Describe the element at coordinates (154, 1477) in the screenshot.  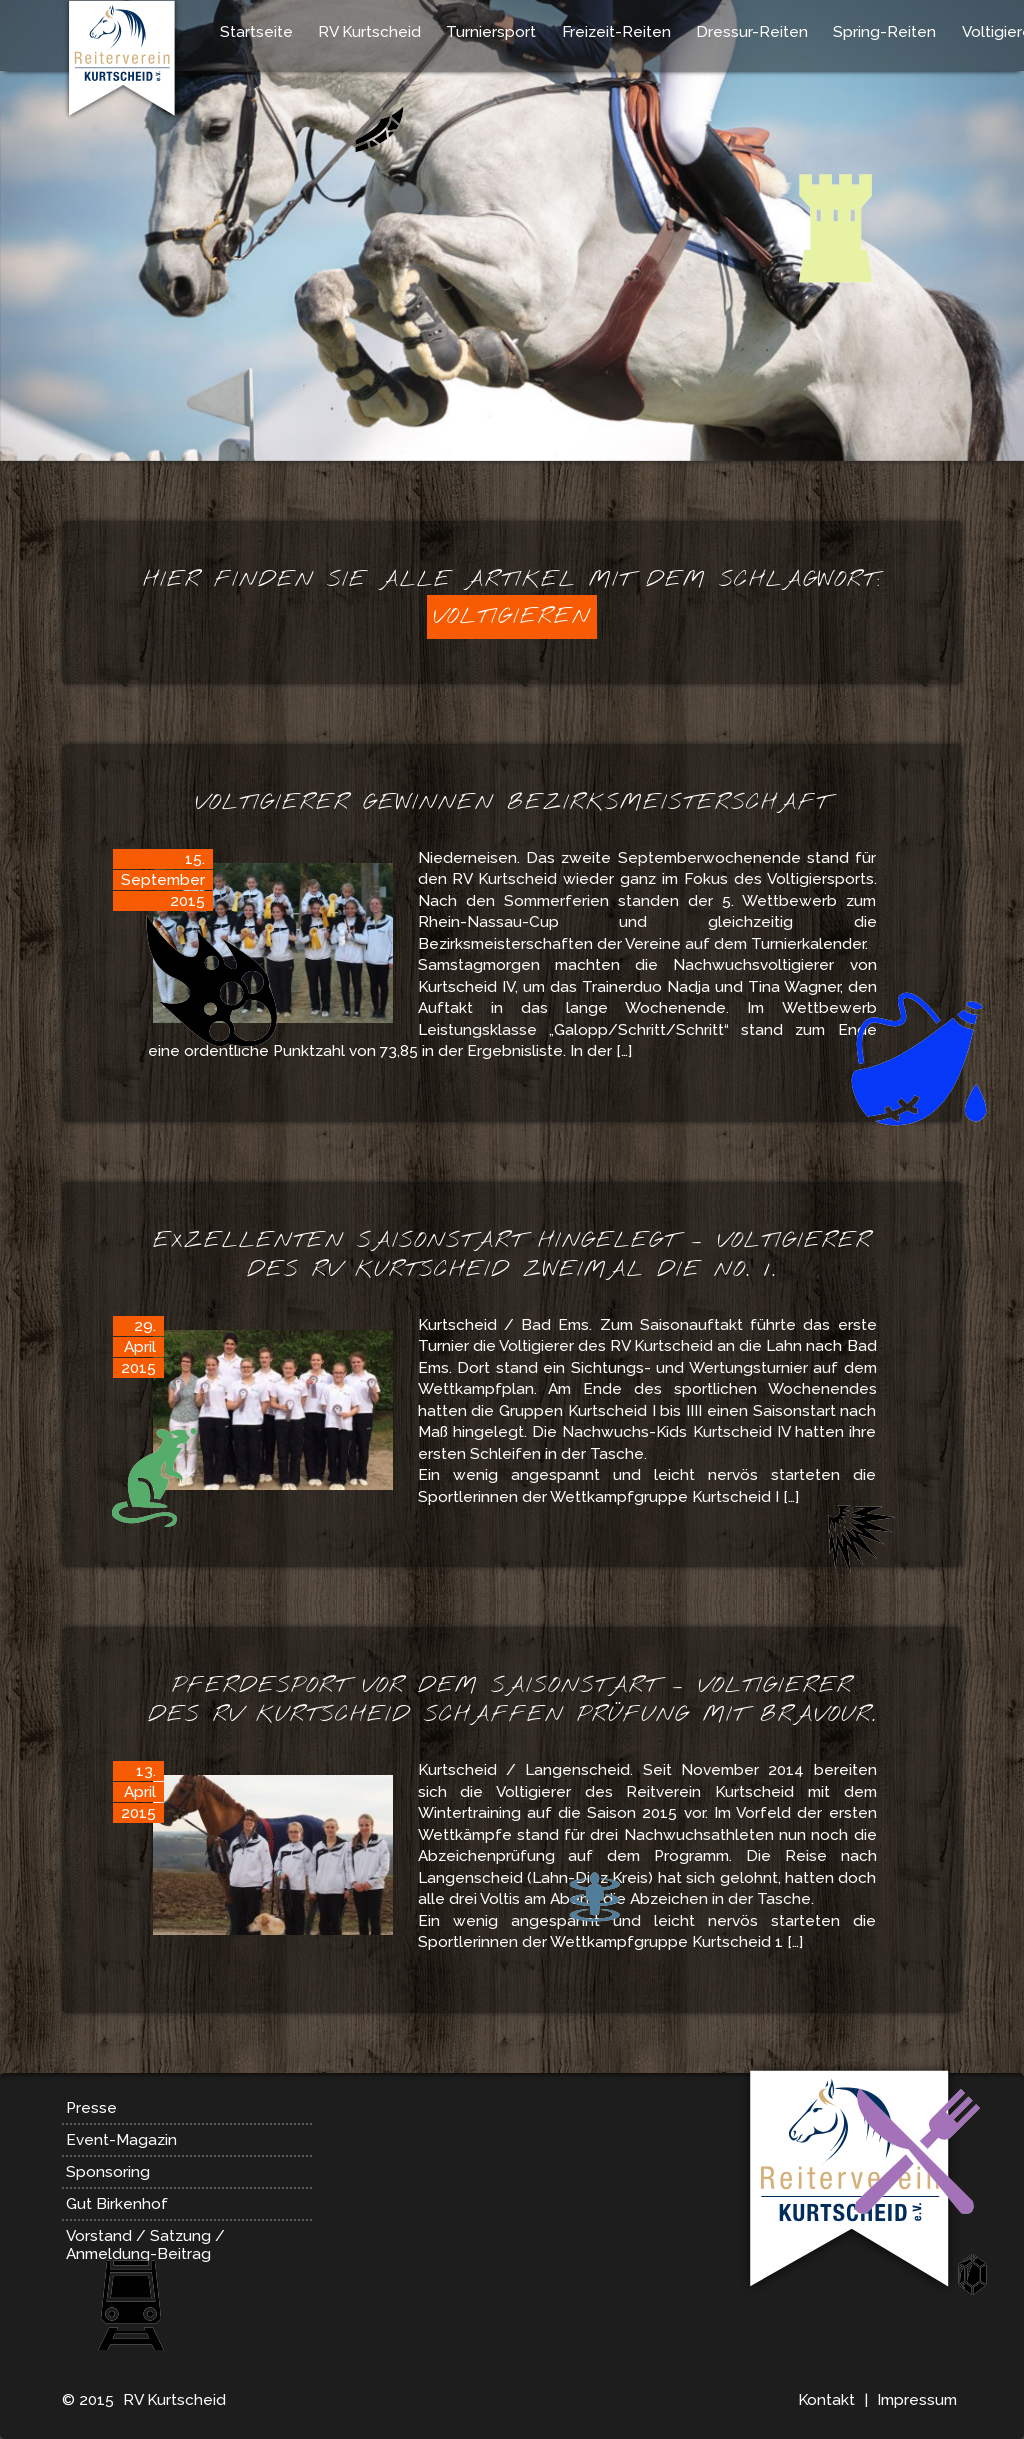
I see `indicates pest or vermin in a game context` at that location.